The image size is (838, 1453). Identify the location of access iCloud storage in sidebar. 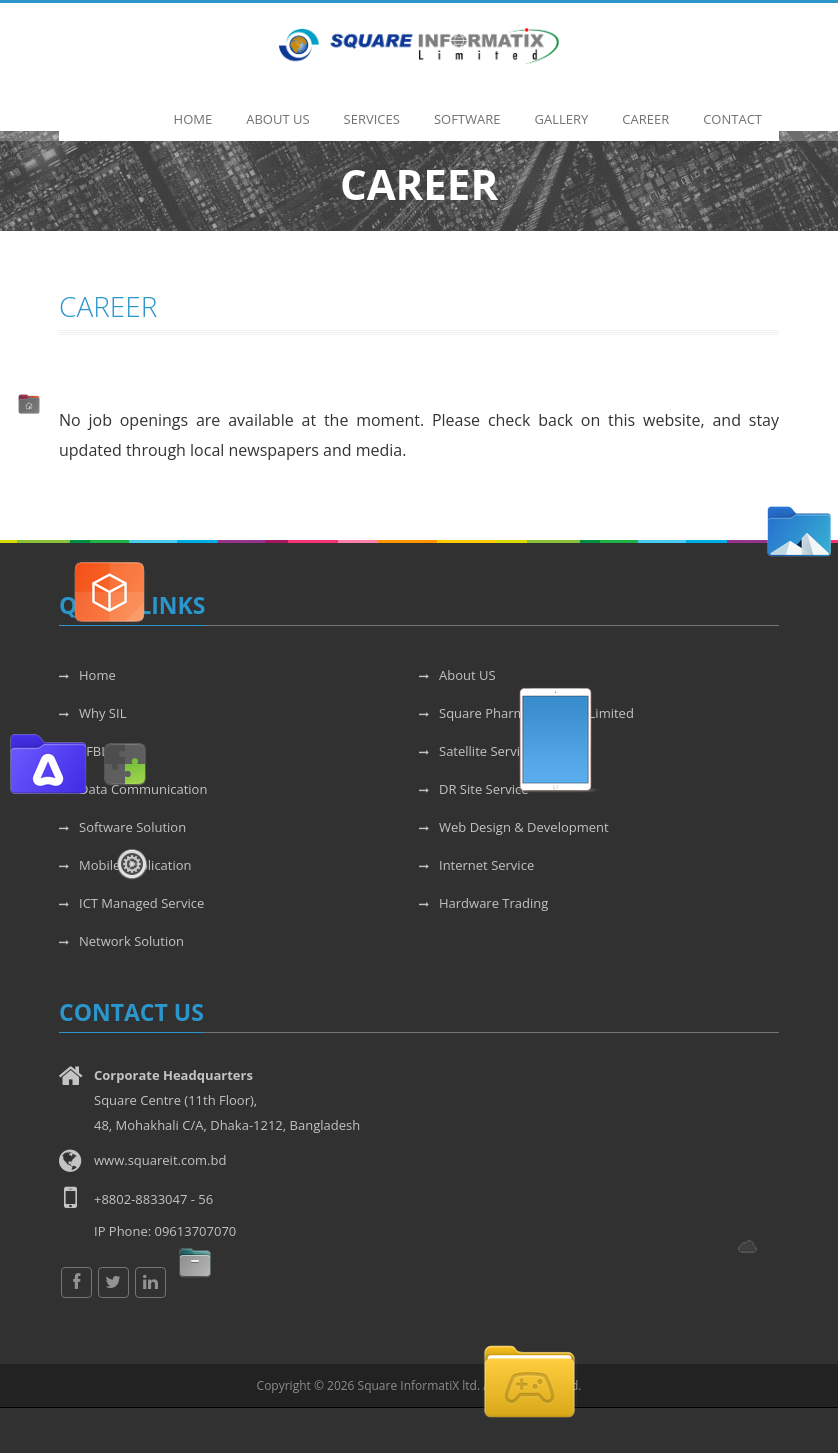
(747, 1246).